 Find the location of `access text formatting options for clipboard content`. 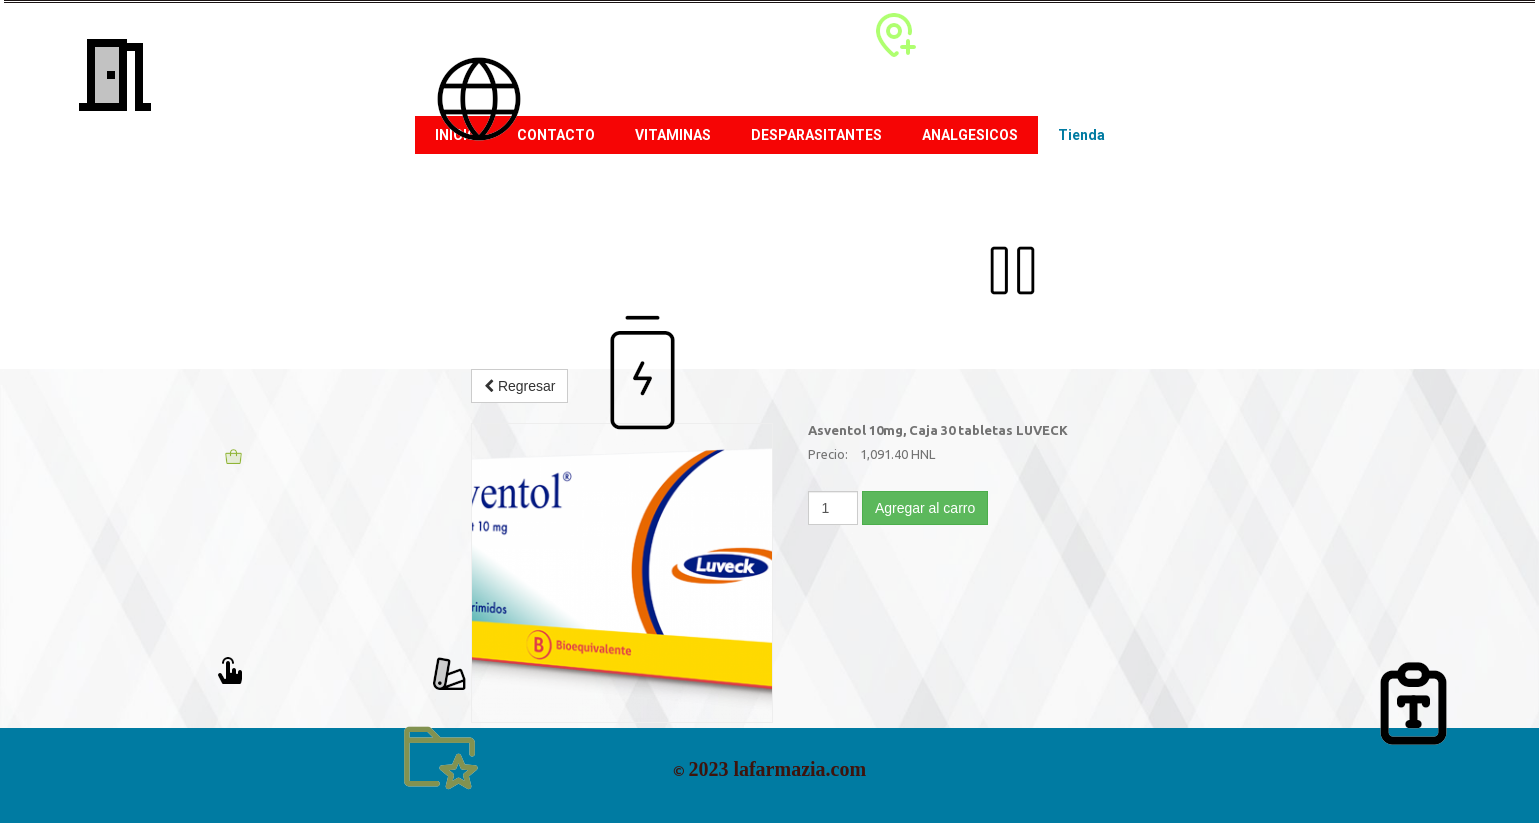

access text formatting options for clipboard content is located at coordinates (1413, 703).